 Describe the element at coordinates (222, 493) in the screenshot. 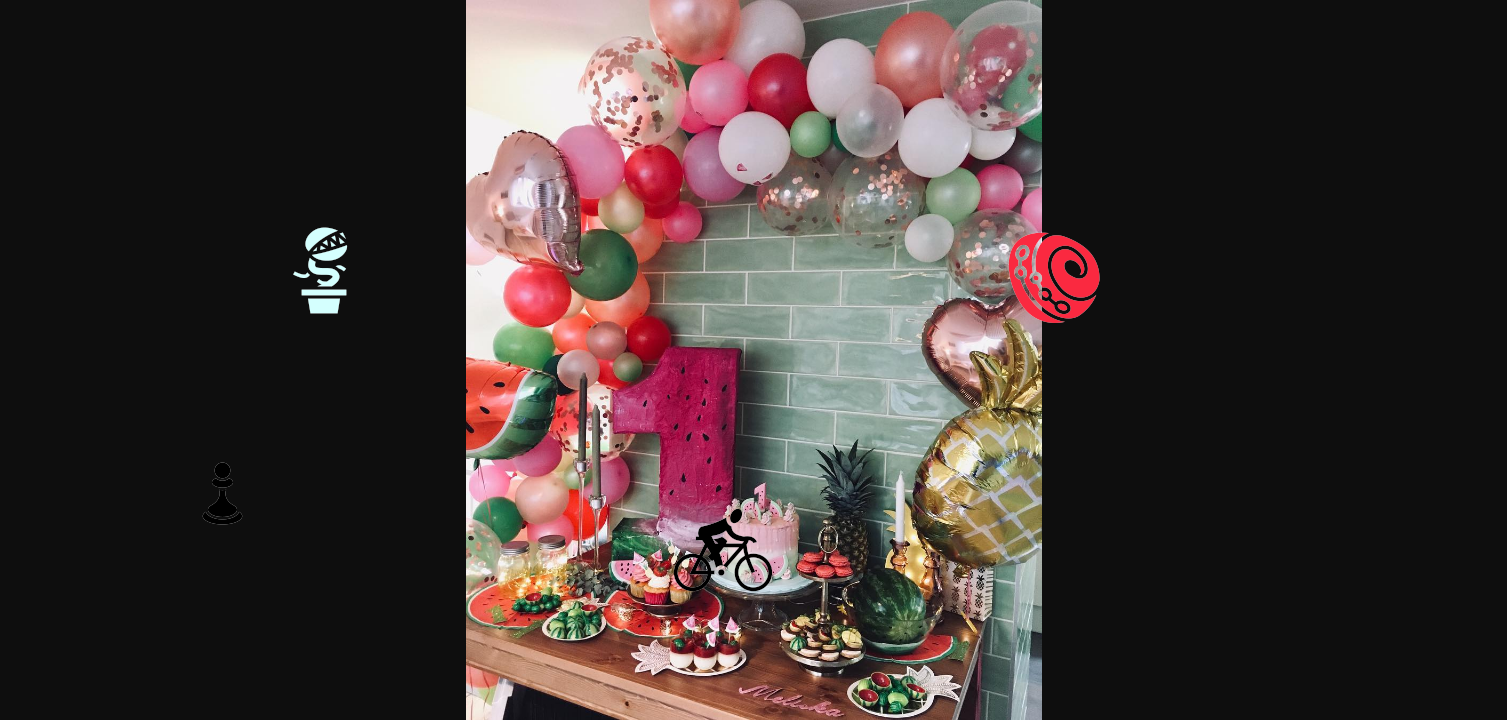

I see `start a new chess game` at that location.